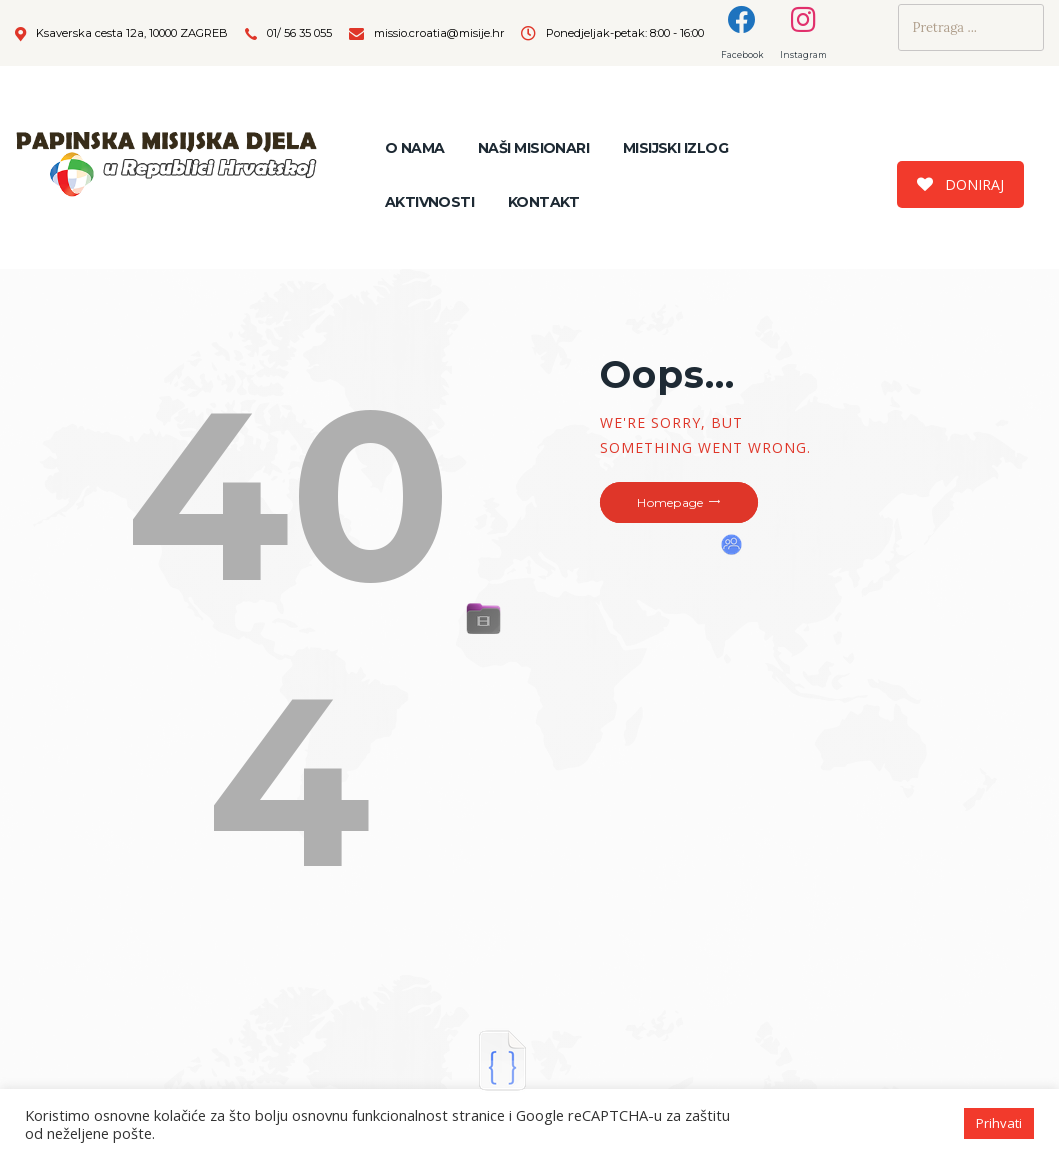  What do you see at coordinates (502, 1060) in the screenshot?
I see `a CSS stylesheet file` at bounding box center [502, 1060].